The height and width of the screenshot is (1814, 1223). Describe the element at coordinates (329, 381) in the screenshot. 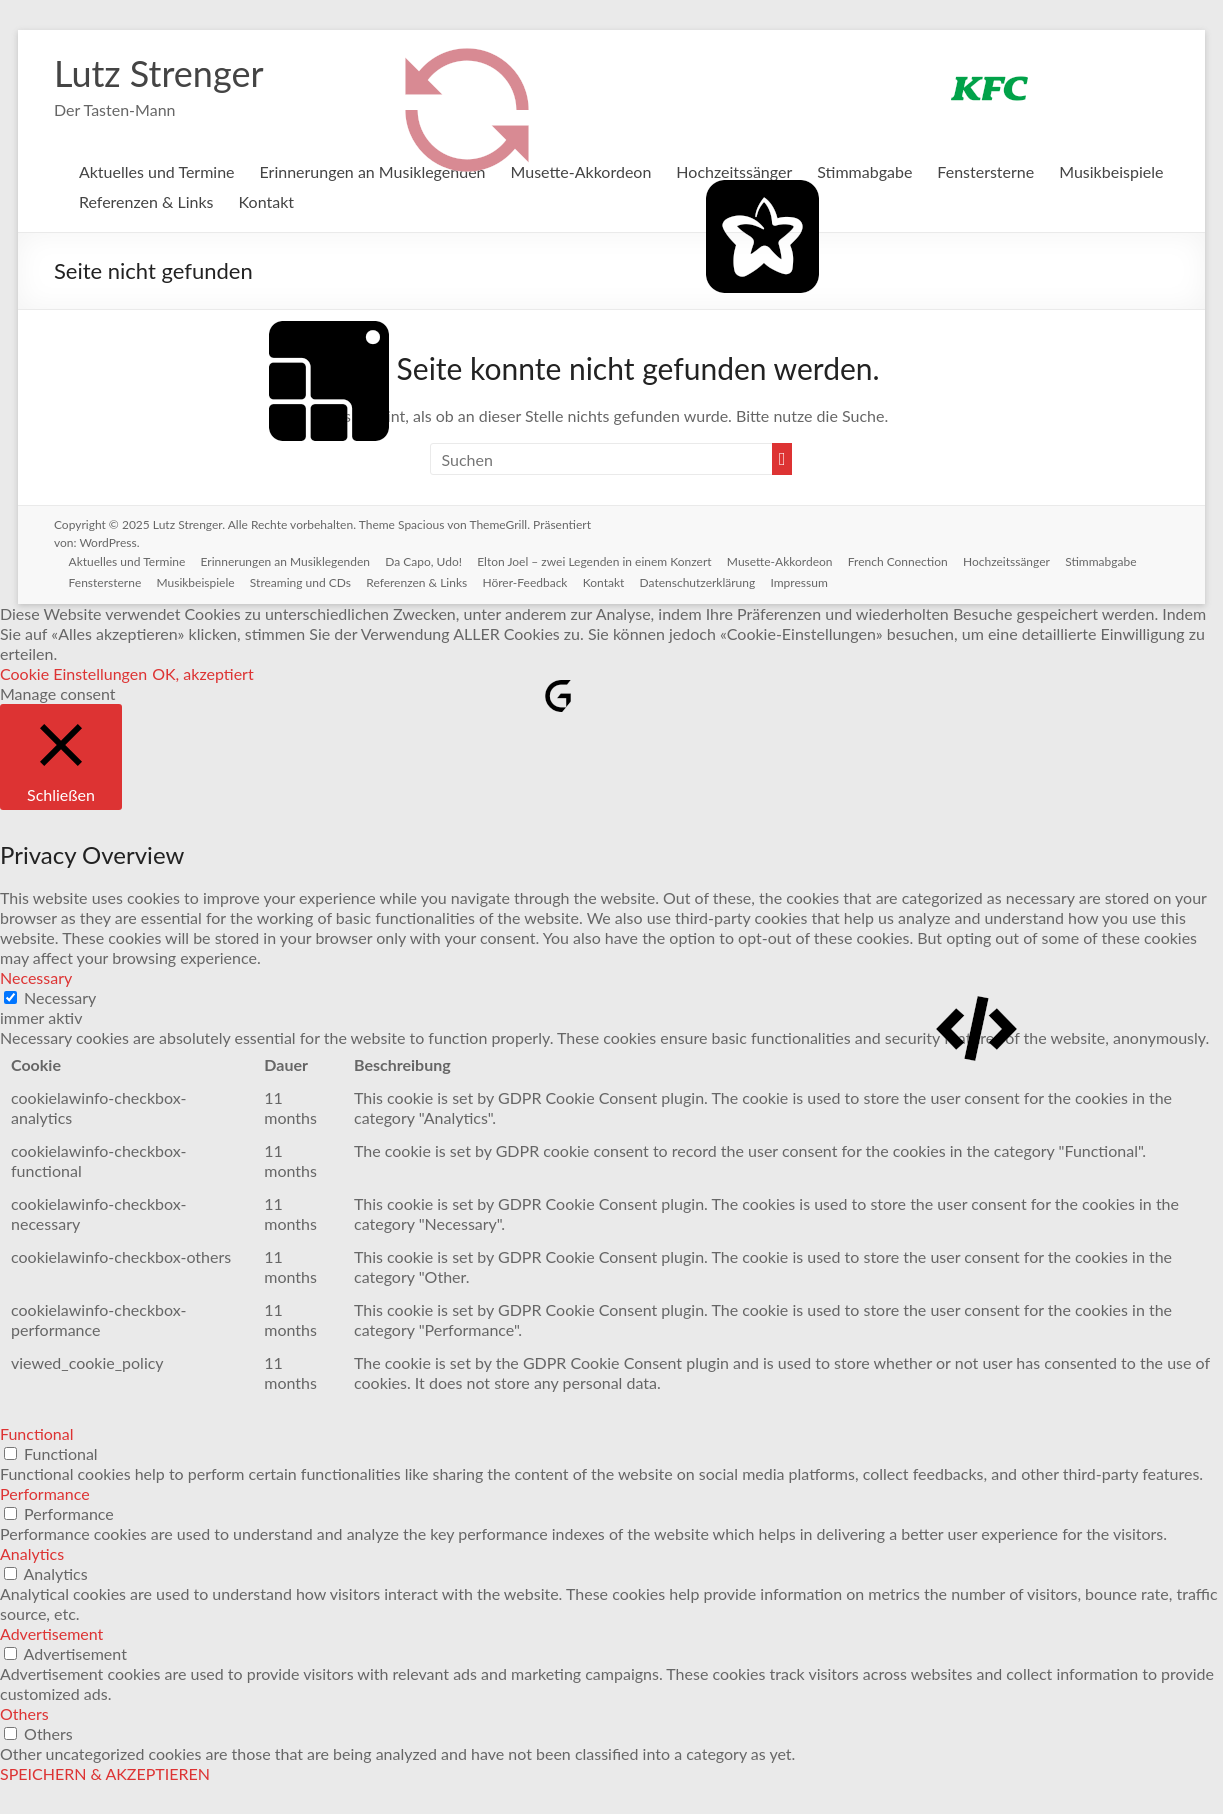

I see `LVGL graphics library logo` at that location.